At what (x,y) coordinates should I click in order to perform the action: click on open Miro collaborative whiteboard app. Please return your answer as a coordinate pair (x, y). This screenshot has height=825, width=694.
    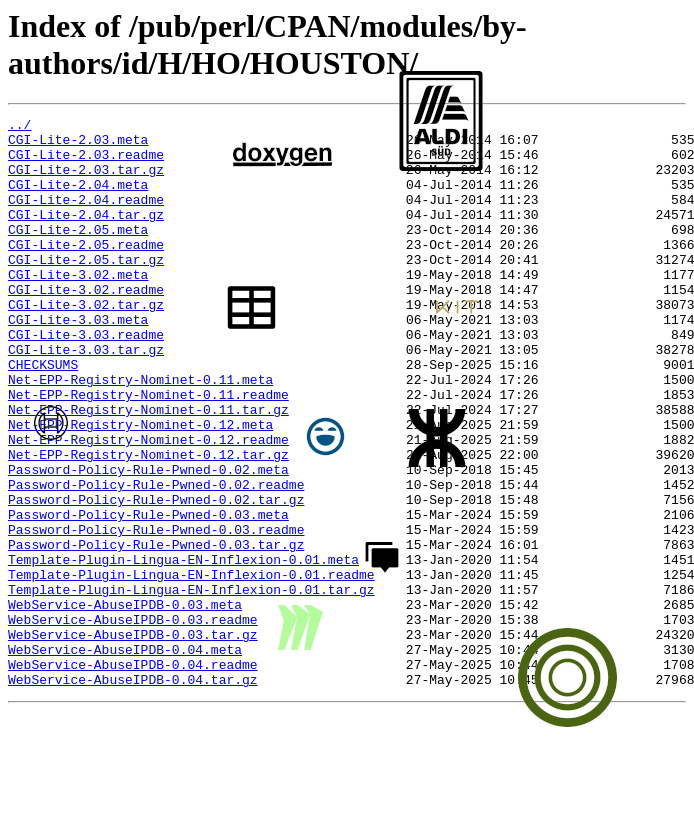
    Looking at the image, I should click on (300, 627).